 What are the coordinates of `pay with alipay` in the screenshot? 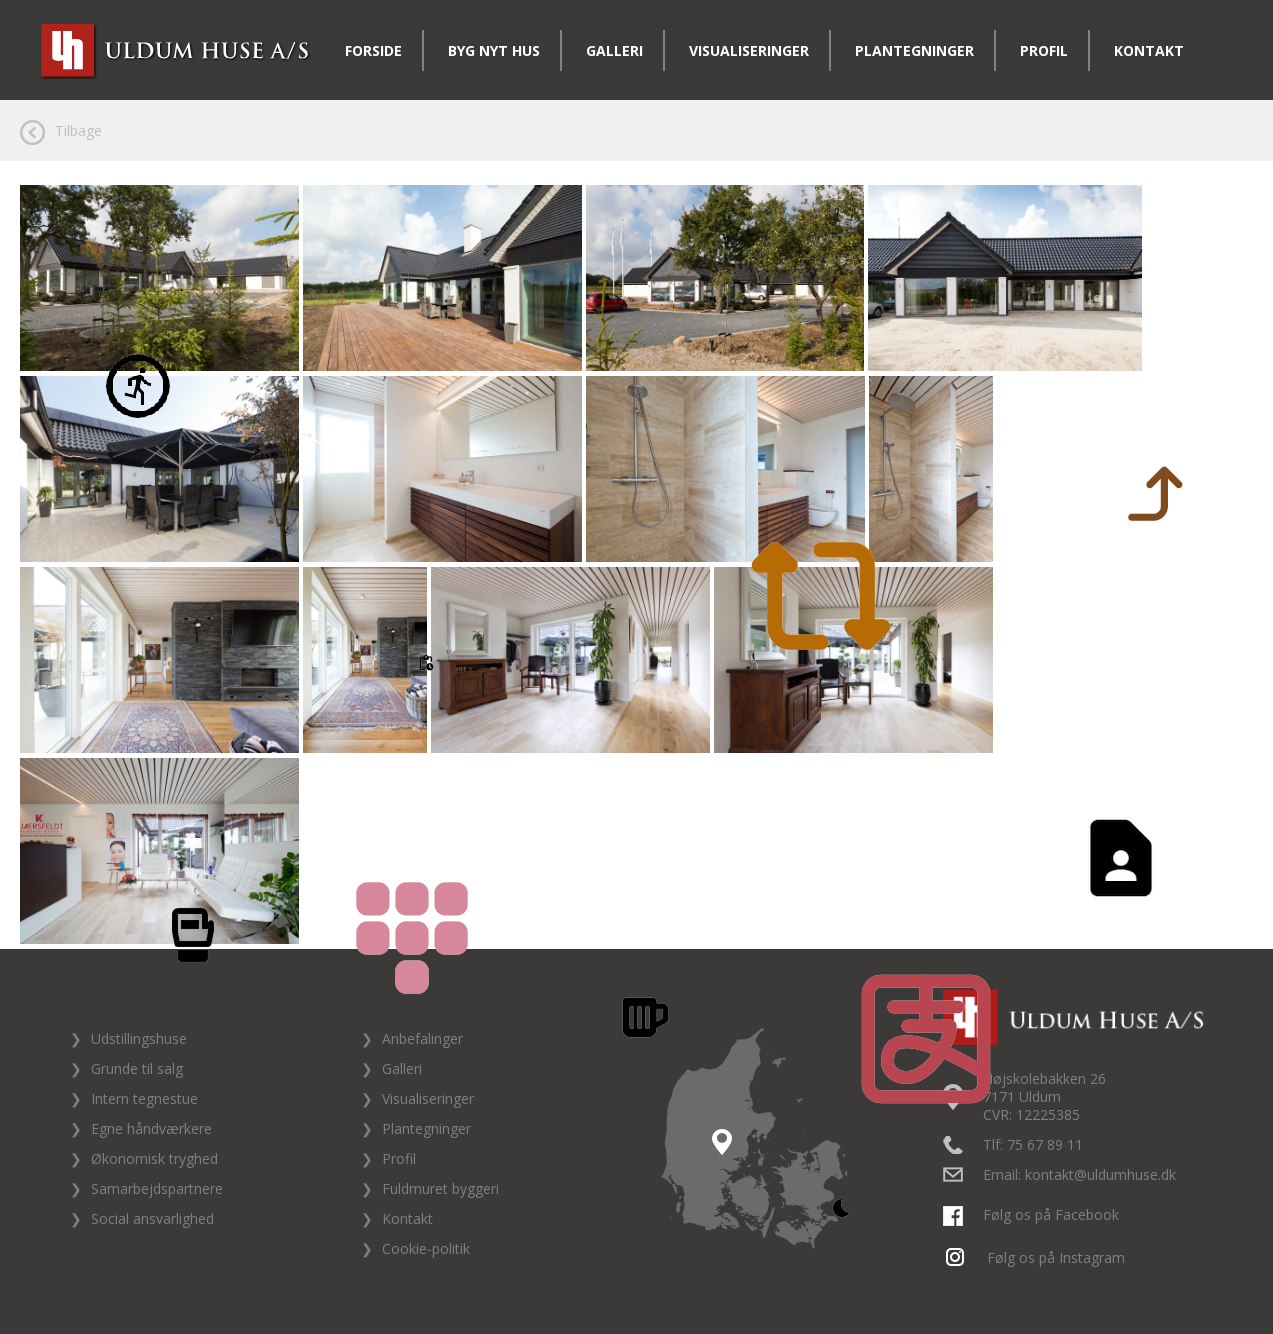 It's located at (926, 1039).